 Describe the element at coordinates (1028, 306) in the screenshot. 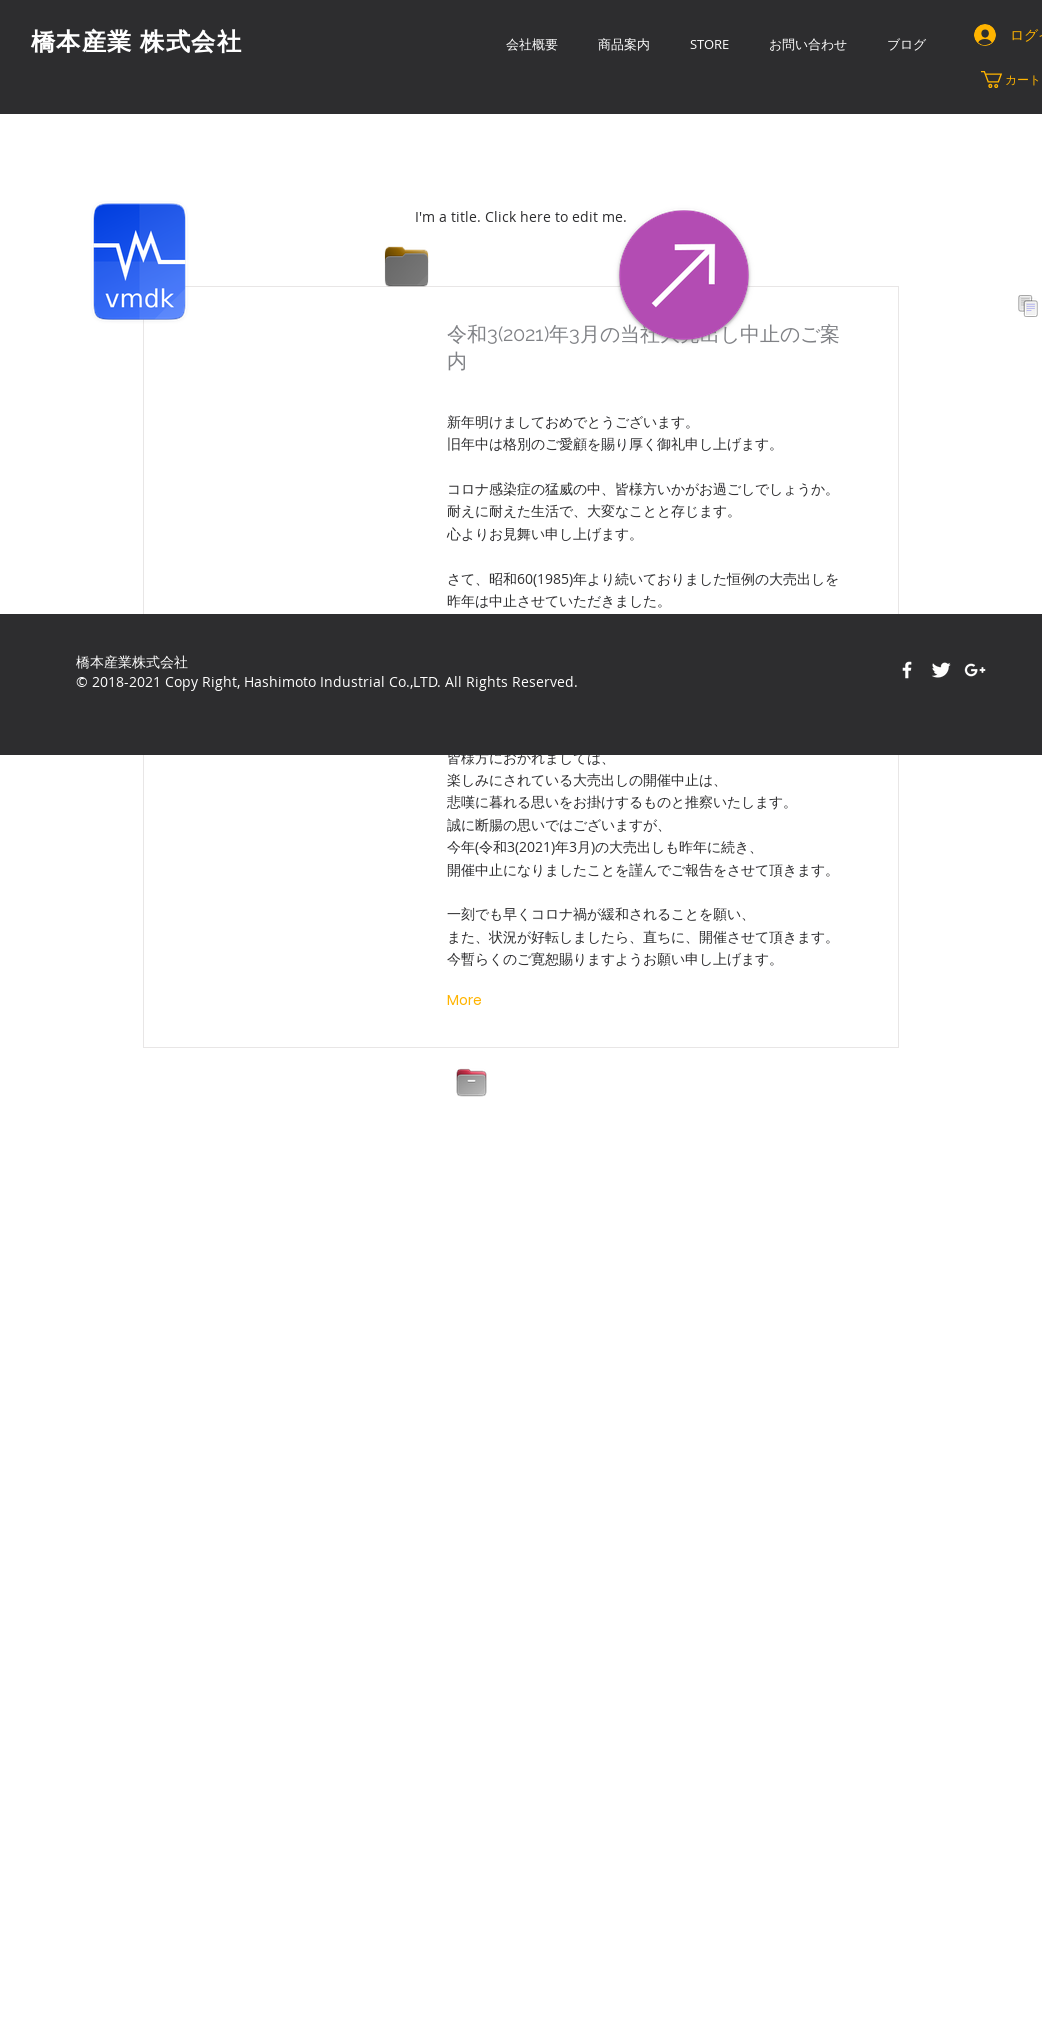

I see `copy selected content to clipboard` at that location.